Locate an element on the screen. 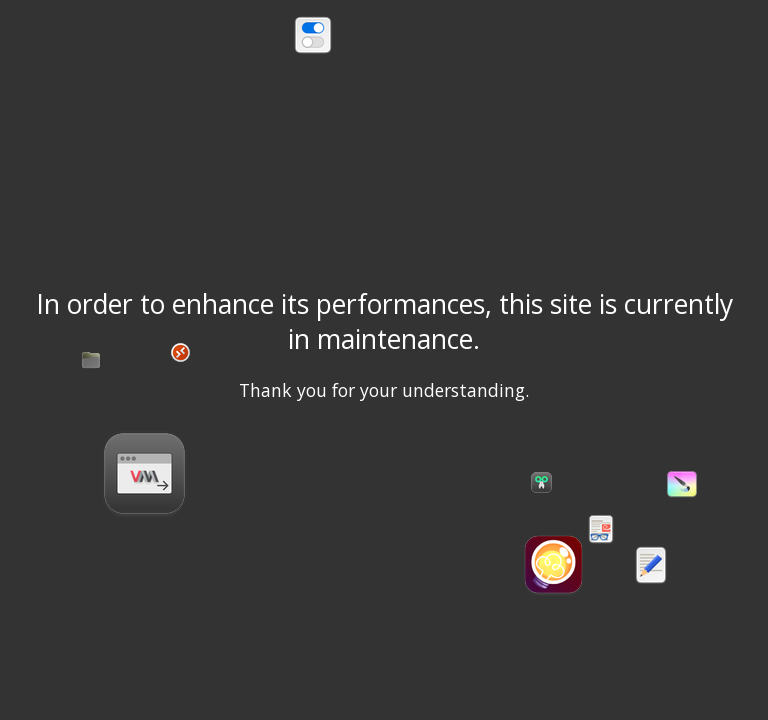 This screenshot has height=720, width=768. open evince document viewer is located at coordinates (601, 529).